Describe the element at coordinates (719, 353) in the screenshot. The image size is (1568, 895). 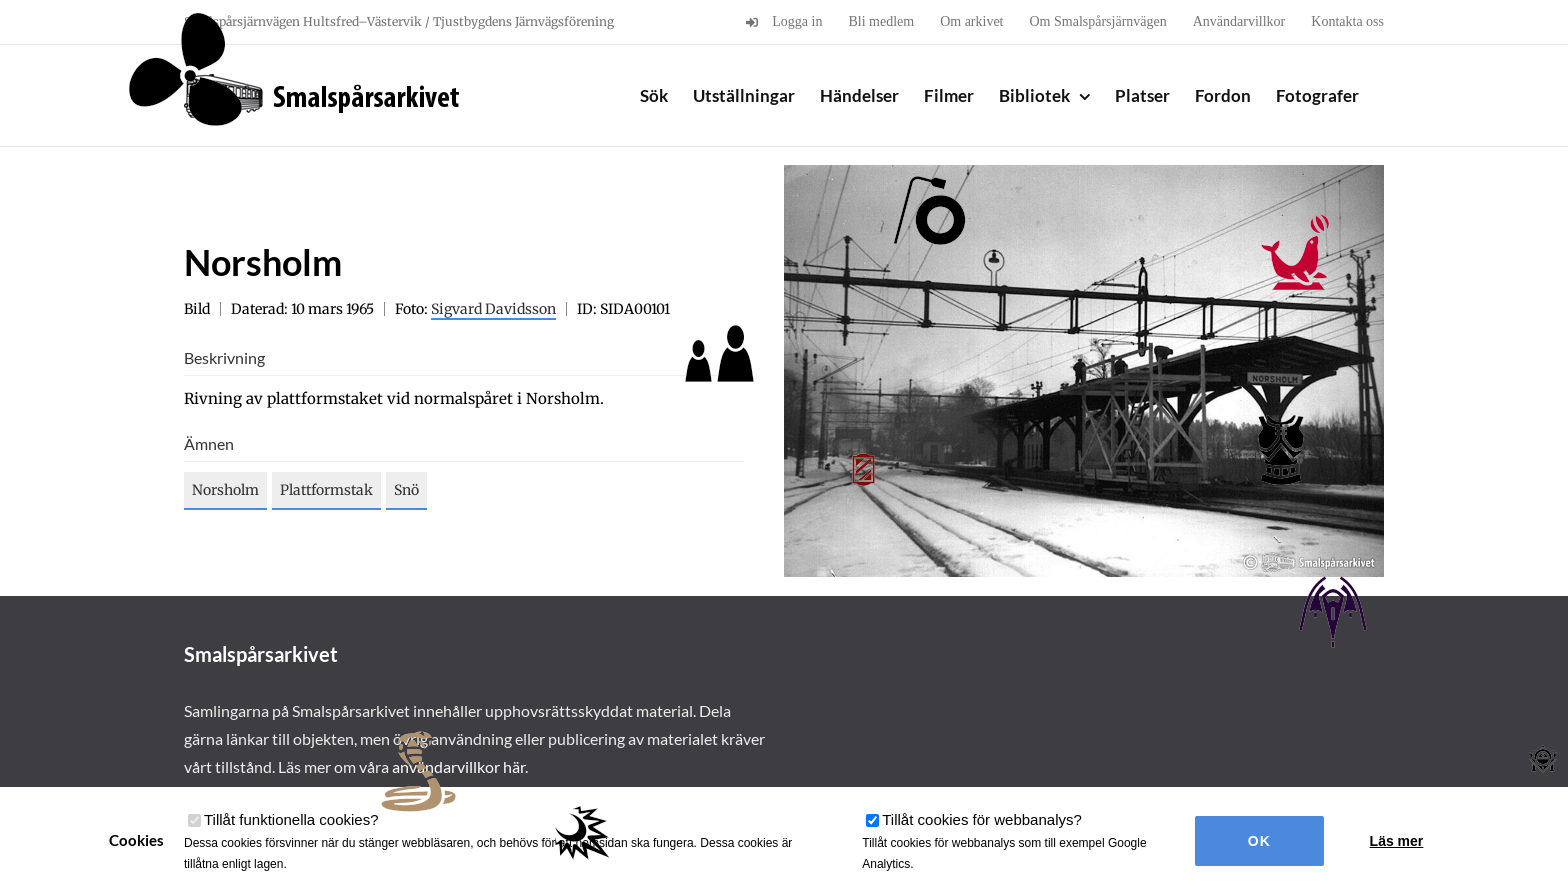
I see `view age-appropriate content settings` at that location.